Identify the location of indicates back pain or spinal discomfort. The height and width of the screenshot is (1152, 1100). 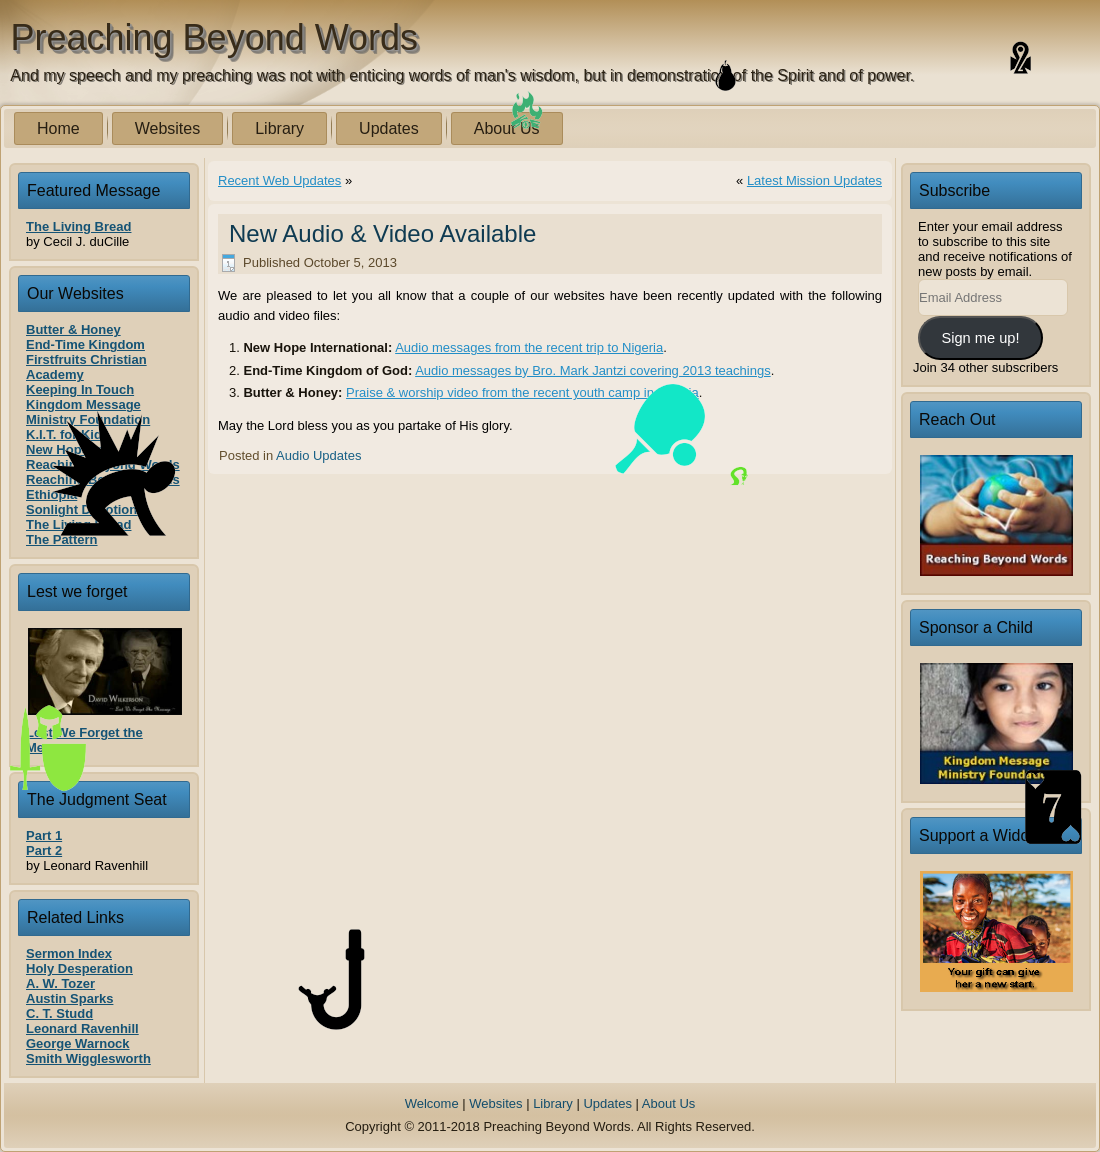
(112, 473).